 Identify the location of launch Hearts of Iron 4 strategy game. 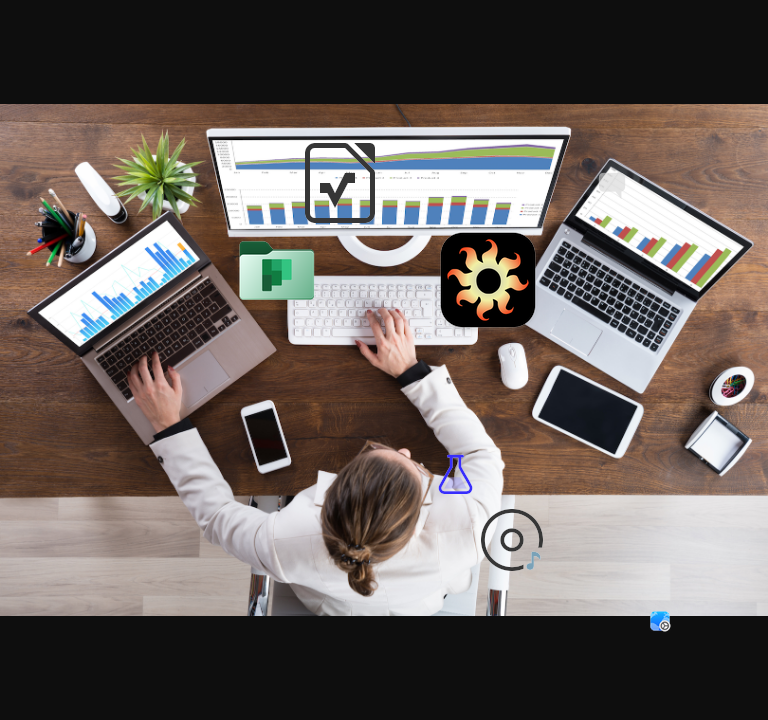
(488, 280).